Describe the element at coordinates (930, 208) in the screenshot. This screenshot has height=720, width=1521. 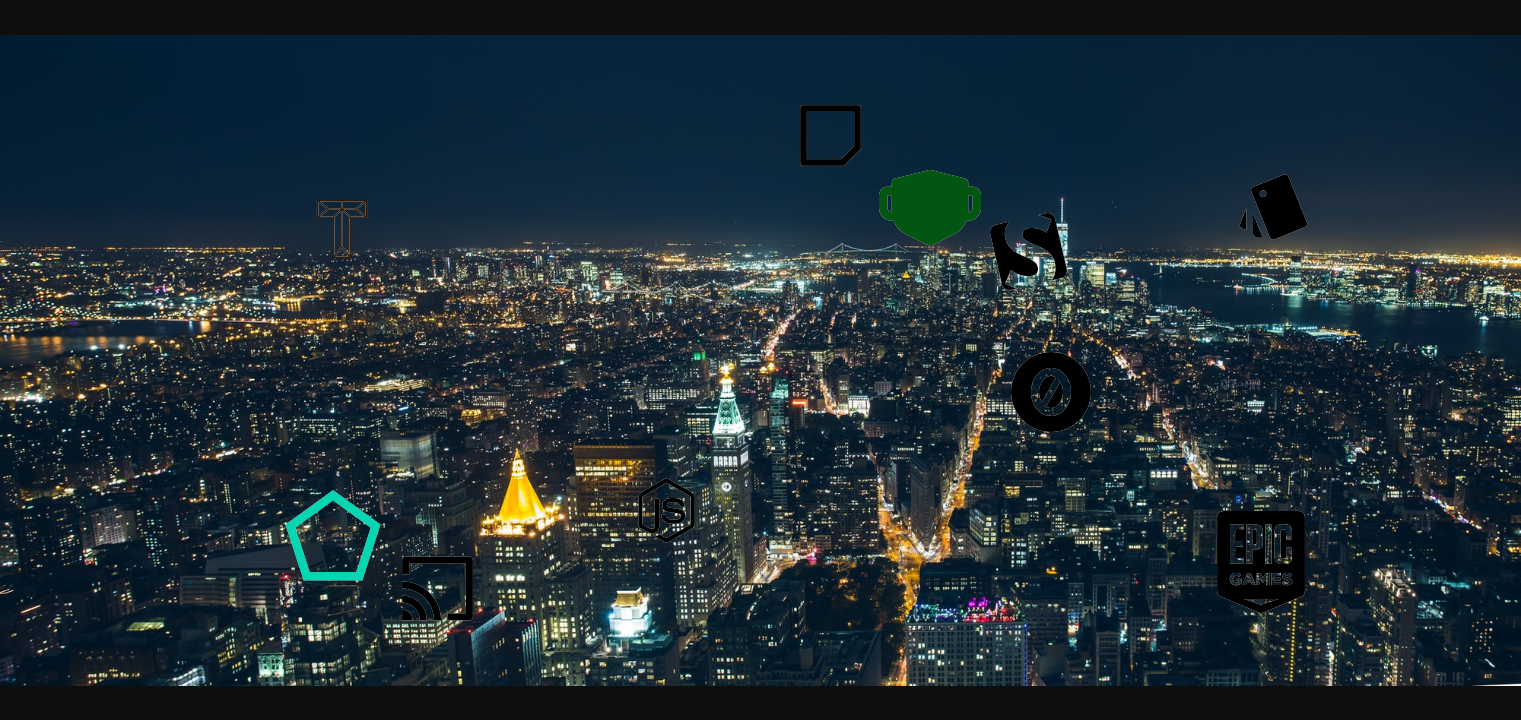
I see `health and safety guidelines indicator` at that location.